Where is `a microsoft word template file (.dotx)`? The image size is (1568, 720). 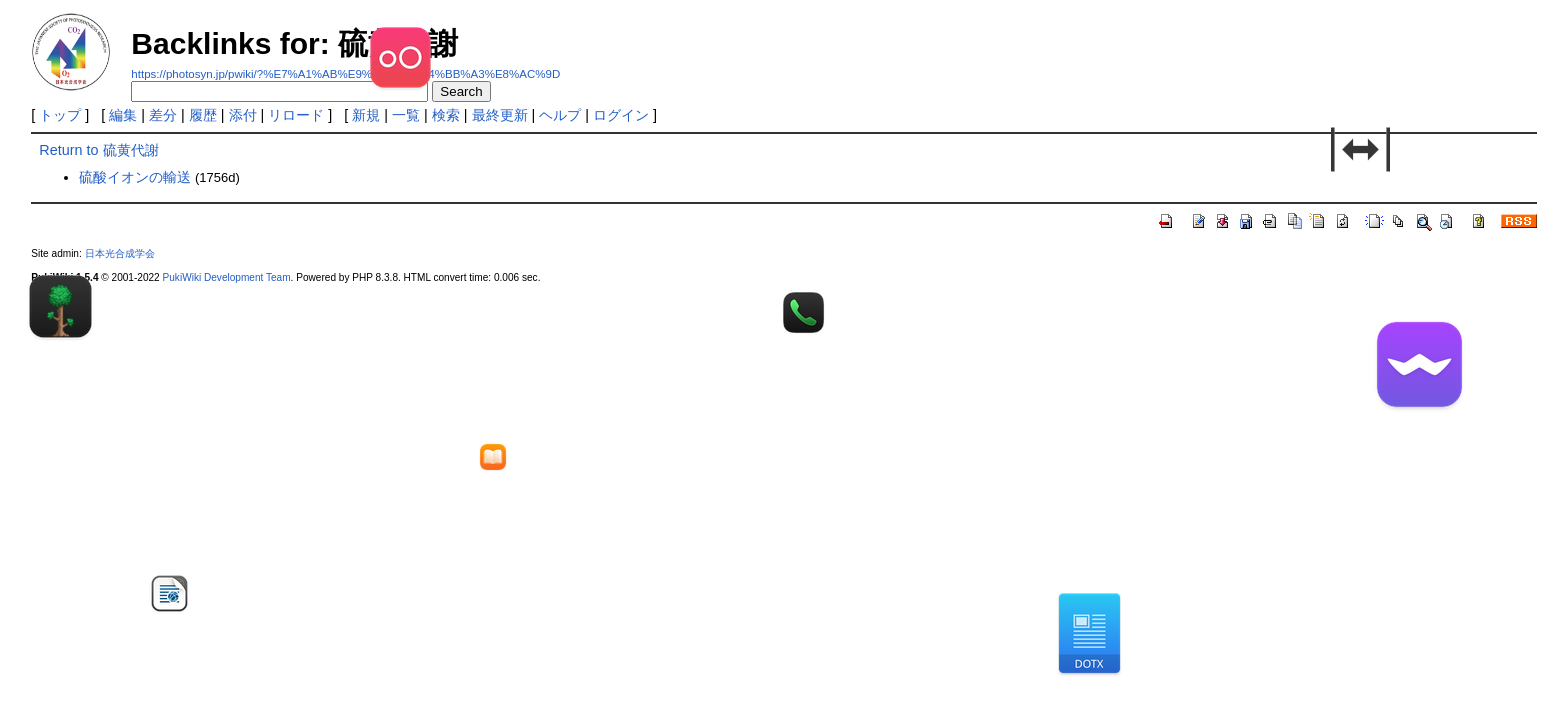
a microsoft word template file (.dotx) is located at coordinates (1089, 634).